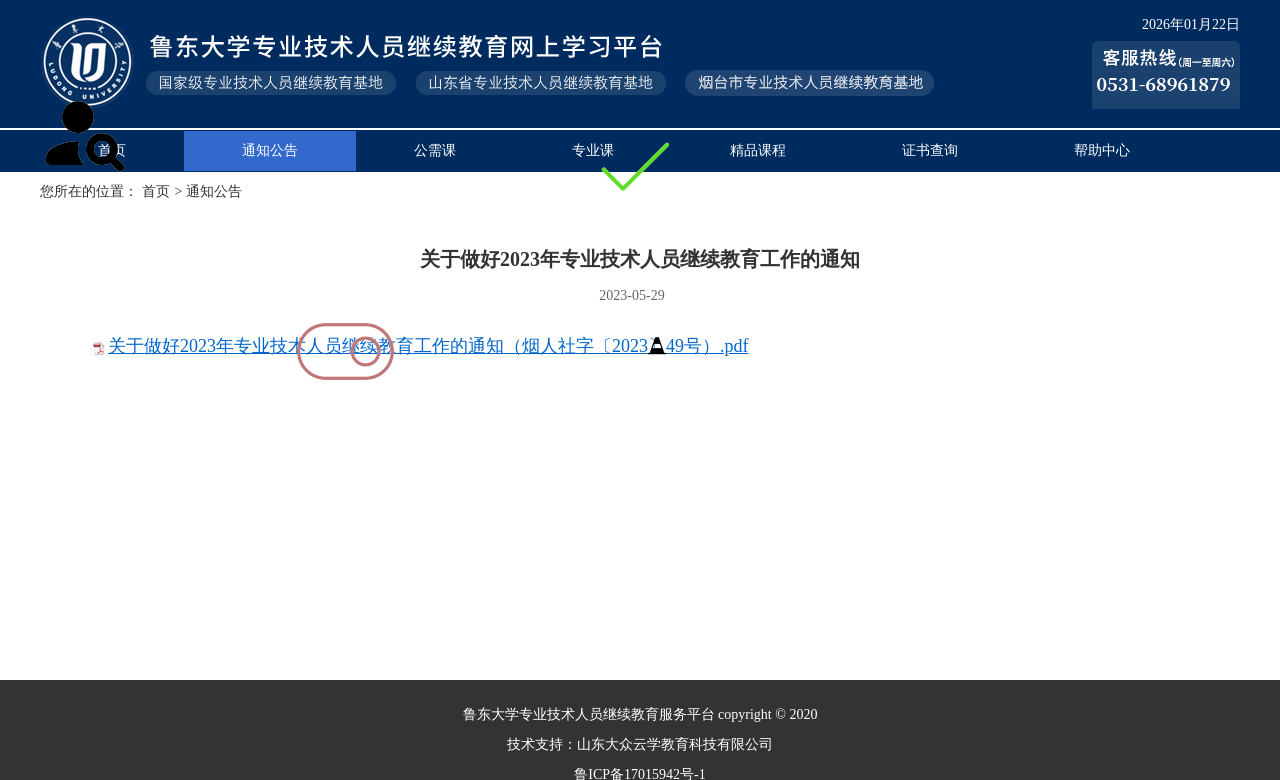 The height and width of the screenshot is (780, 1280). Describe the element at coordinates (345, 351) in the screenshot. I see `toggle switch in the on position` at that location.